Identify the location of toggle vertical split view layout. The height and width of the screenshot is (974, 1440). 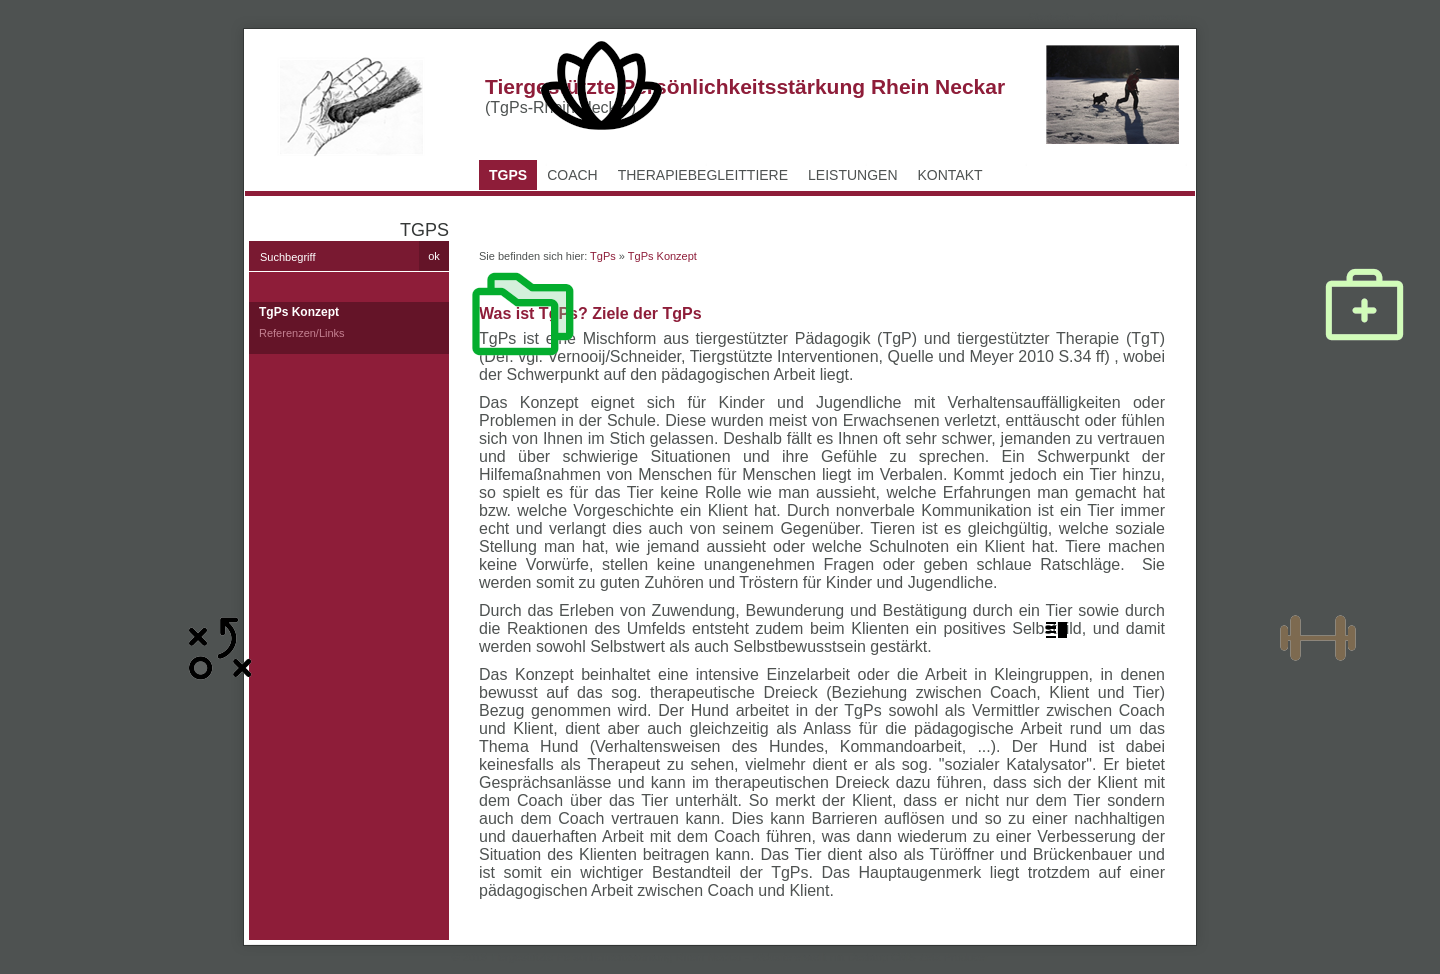
(1057, 630).